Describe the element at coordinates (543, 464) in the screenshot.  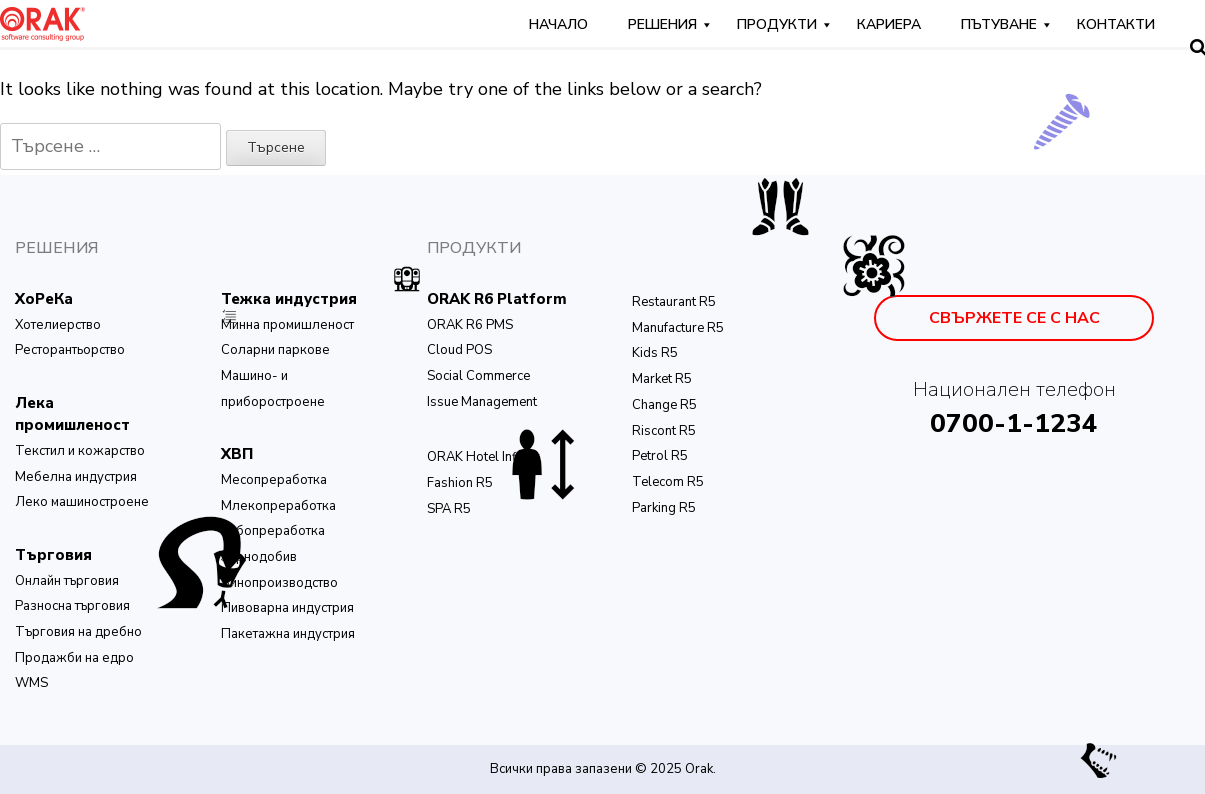
I see `set or adjust character height` at that location.